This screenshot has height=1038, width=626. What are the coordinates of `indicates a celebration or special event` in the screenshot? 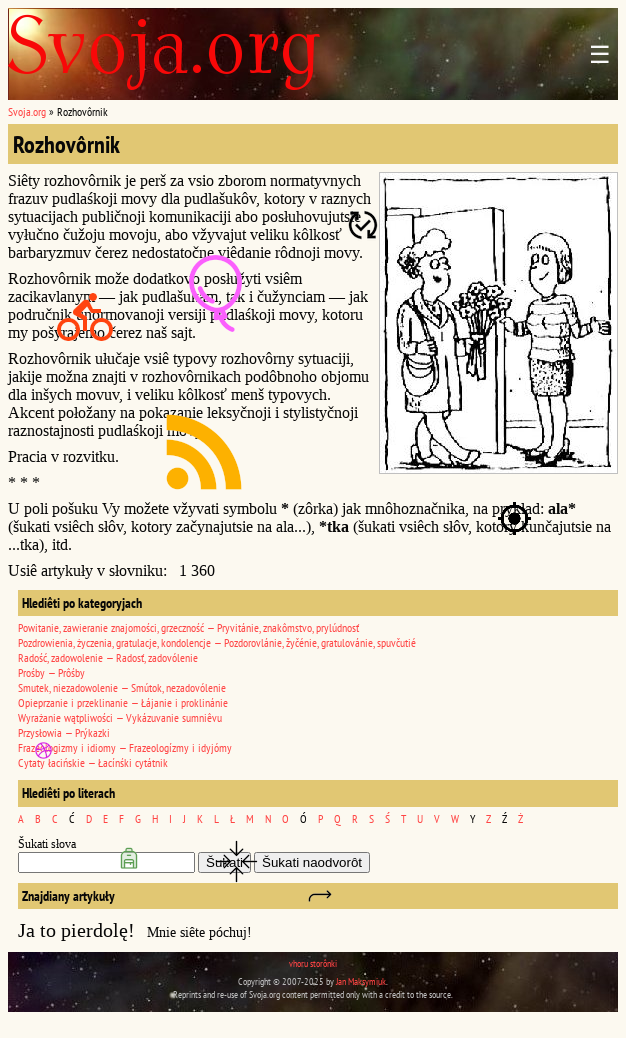 It's located at (215, 293).